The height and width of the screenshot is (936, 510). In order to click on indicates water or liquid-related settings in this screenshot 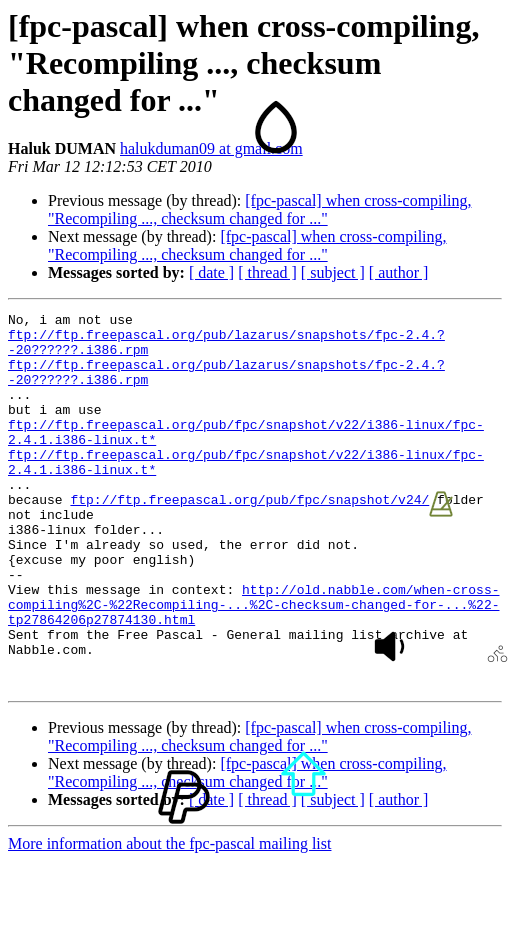, I will do `click(276, 129)`.